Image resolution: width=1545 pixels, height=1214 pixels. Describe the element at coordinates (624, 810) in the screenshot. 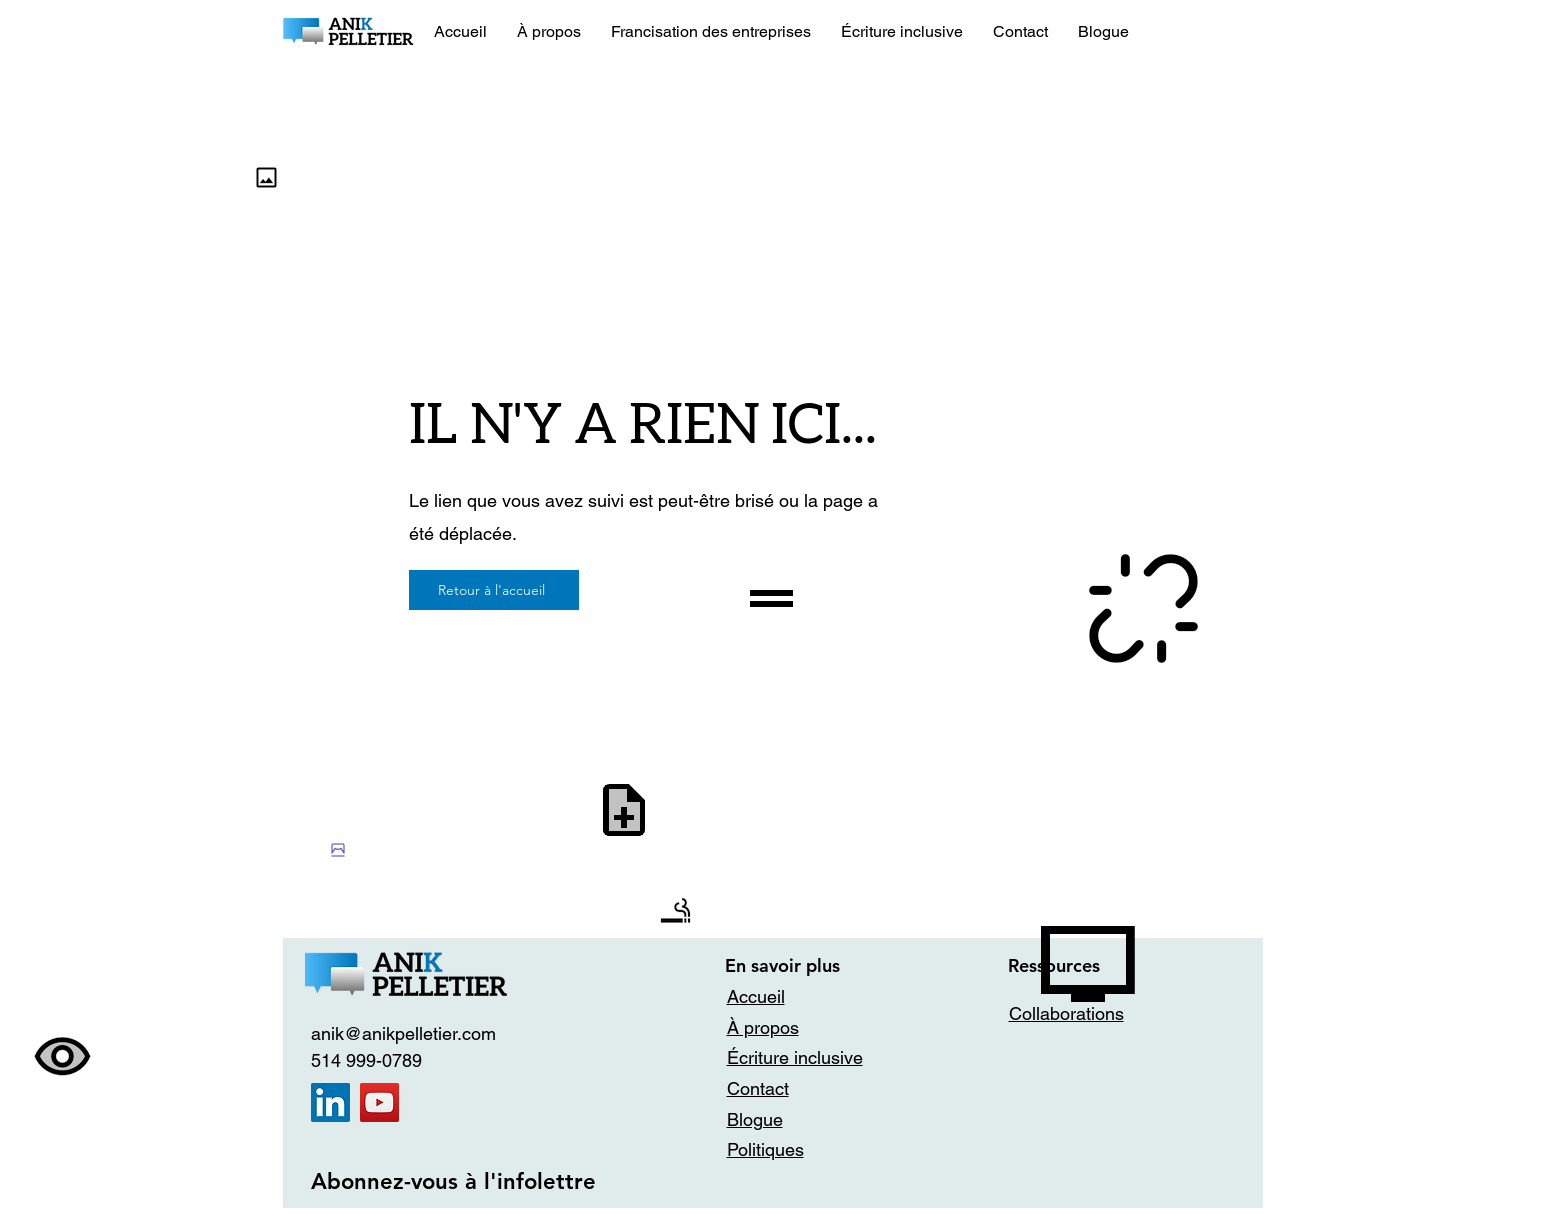

I see `create a new note or document` at that location.